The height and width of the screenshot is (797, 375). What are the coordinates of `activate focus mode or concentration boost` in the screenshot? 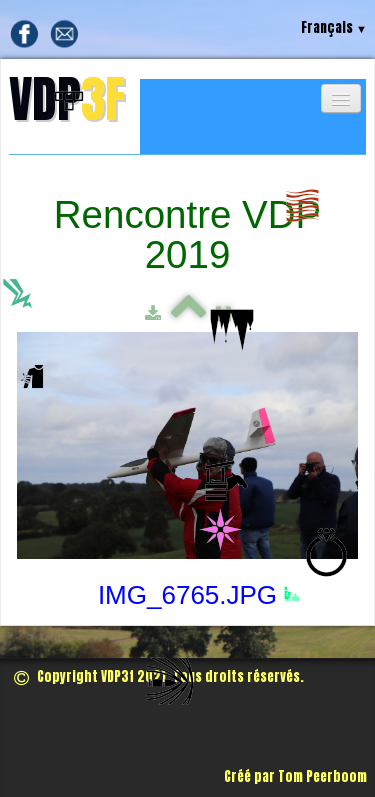 It's located at (17, 293).